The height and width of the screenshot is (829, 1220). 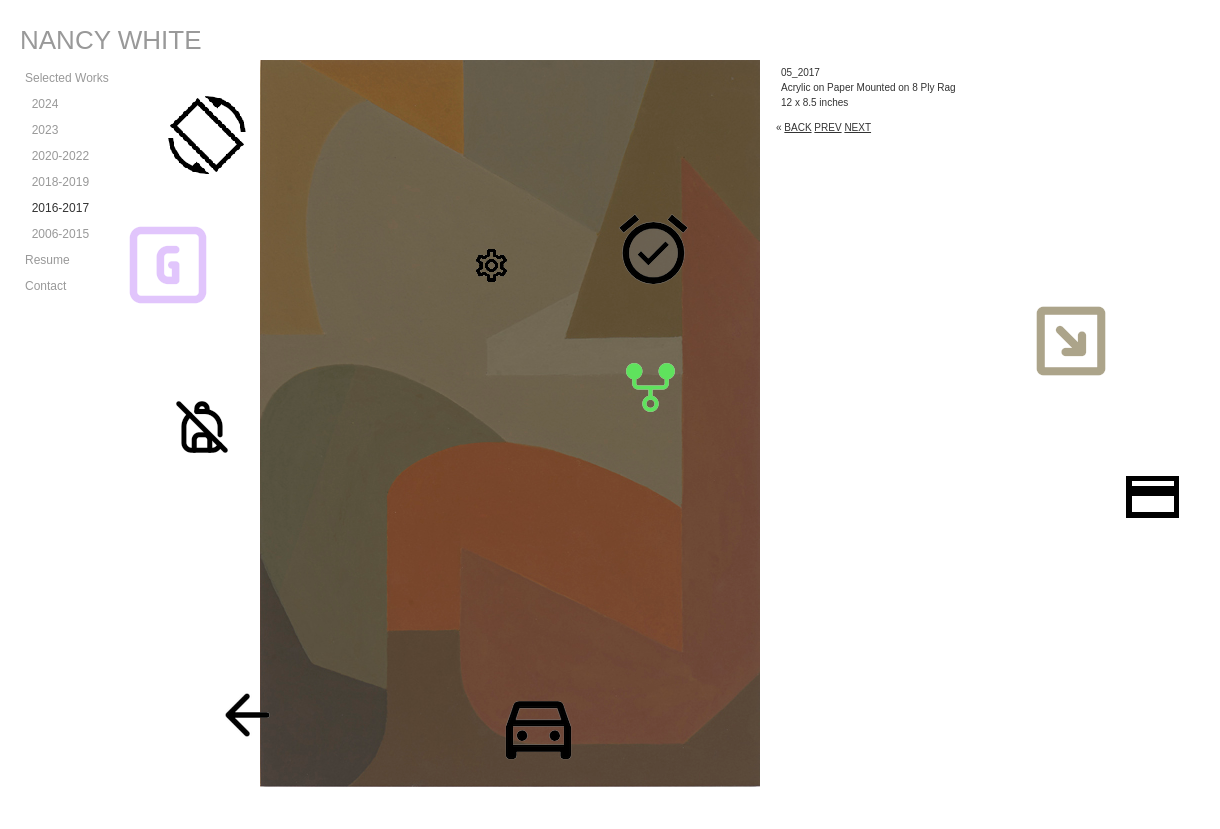 What do you see at coordinates (650, 387) in the screenshot?
I see `create a new branch or fork in a repository` at bounding box center [650, 387].